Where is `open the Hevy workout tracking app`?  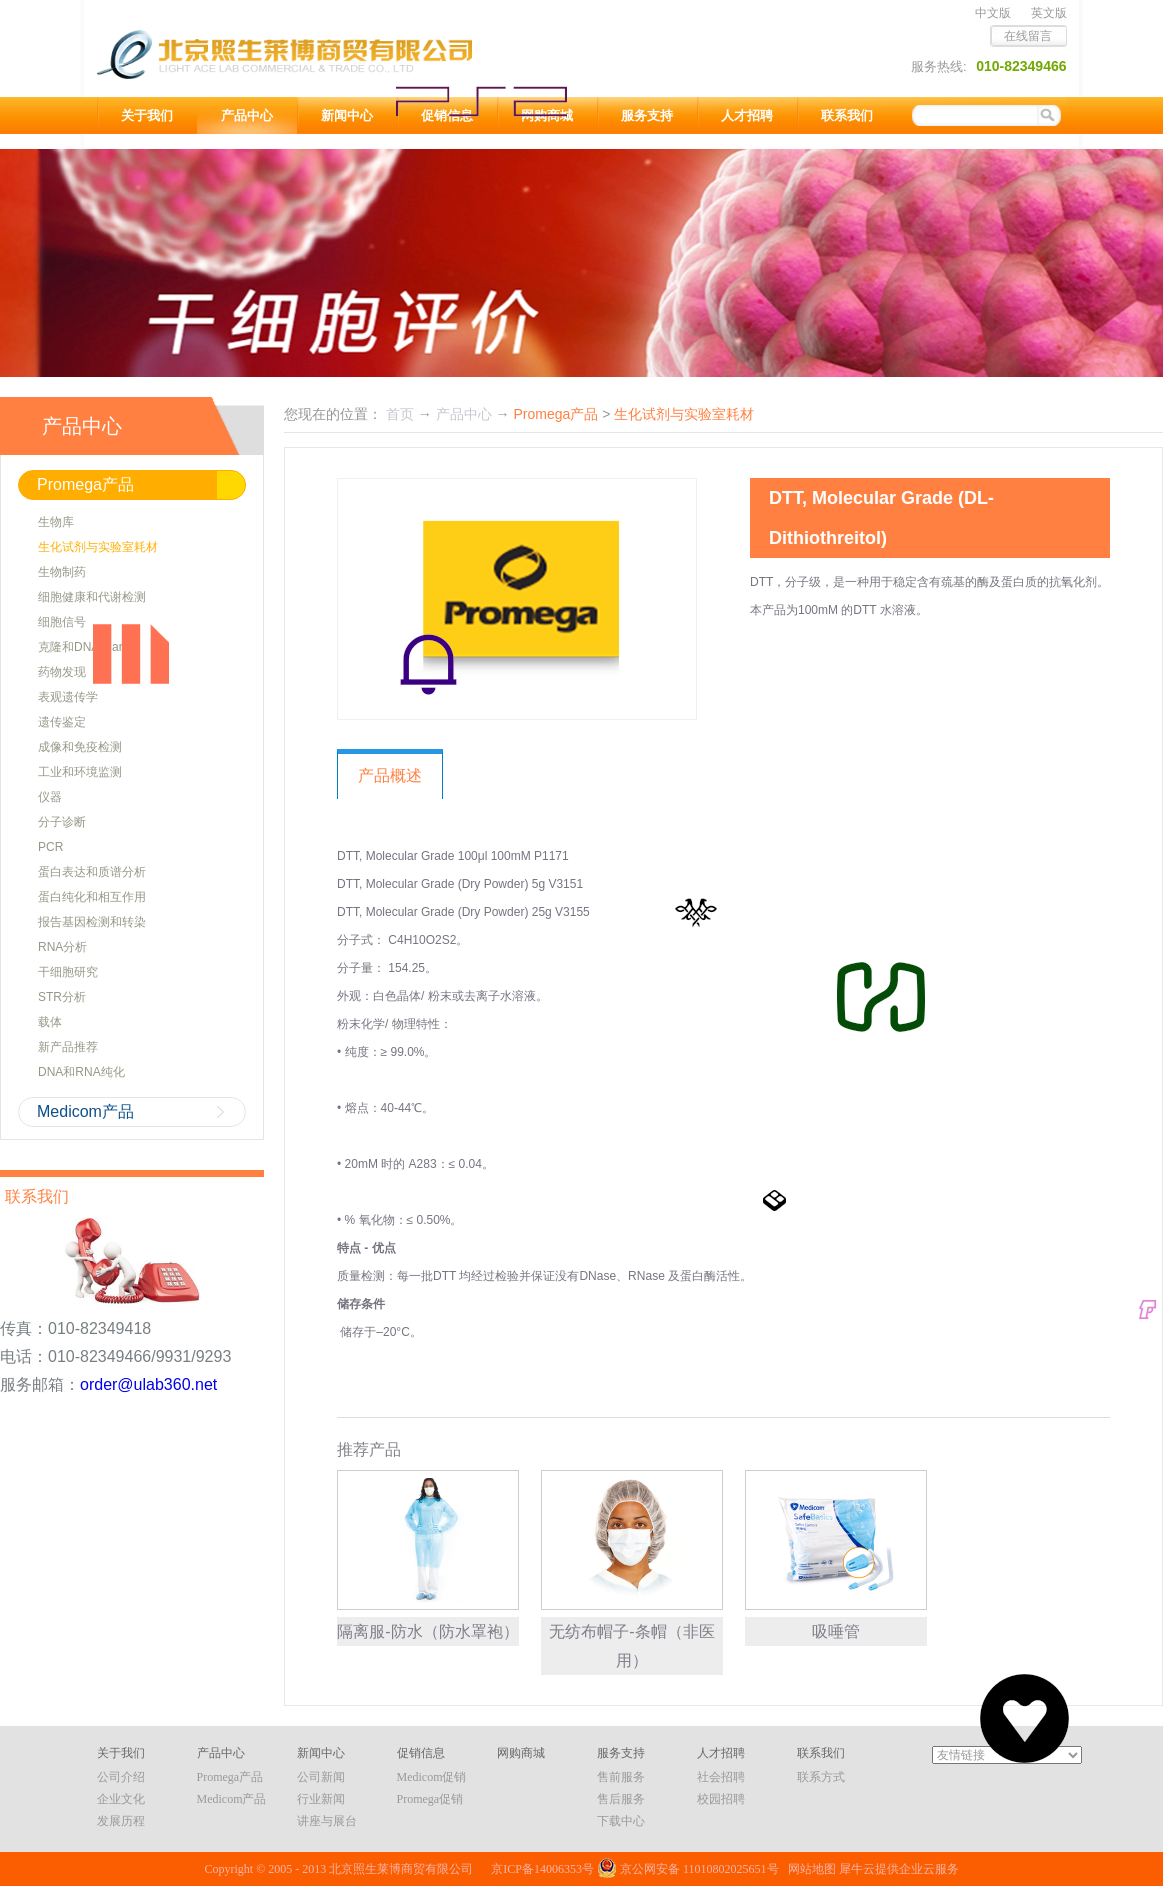
open the Hevy workout tracking app is located at coordinates (881, 997).